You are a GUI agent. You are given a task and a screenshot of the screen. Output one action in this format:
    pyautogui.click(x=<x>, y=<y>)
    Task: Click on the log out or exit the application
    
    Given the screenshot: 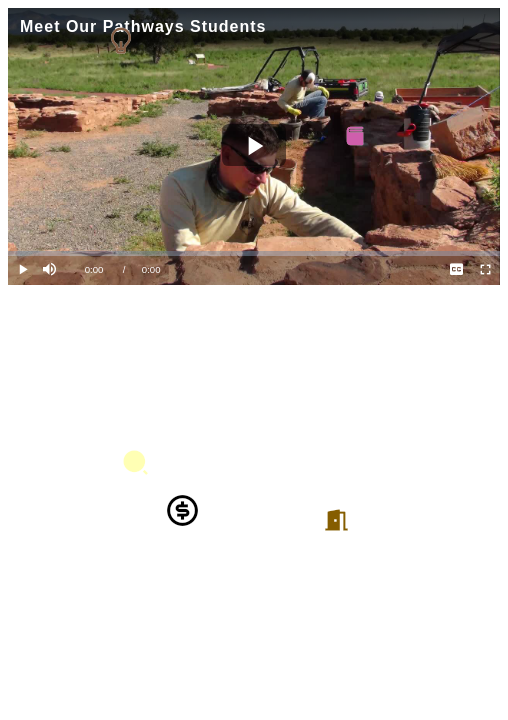 What is the action you would take?
    pyautogui.click(x=336, y=520)
    